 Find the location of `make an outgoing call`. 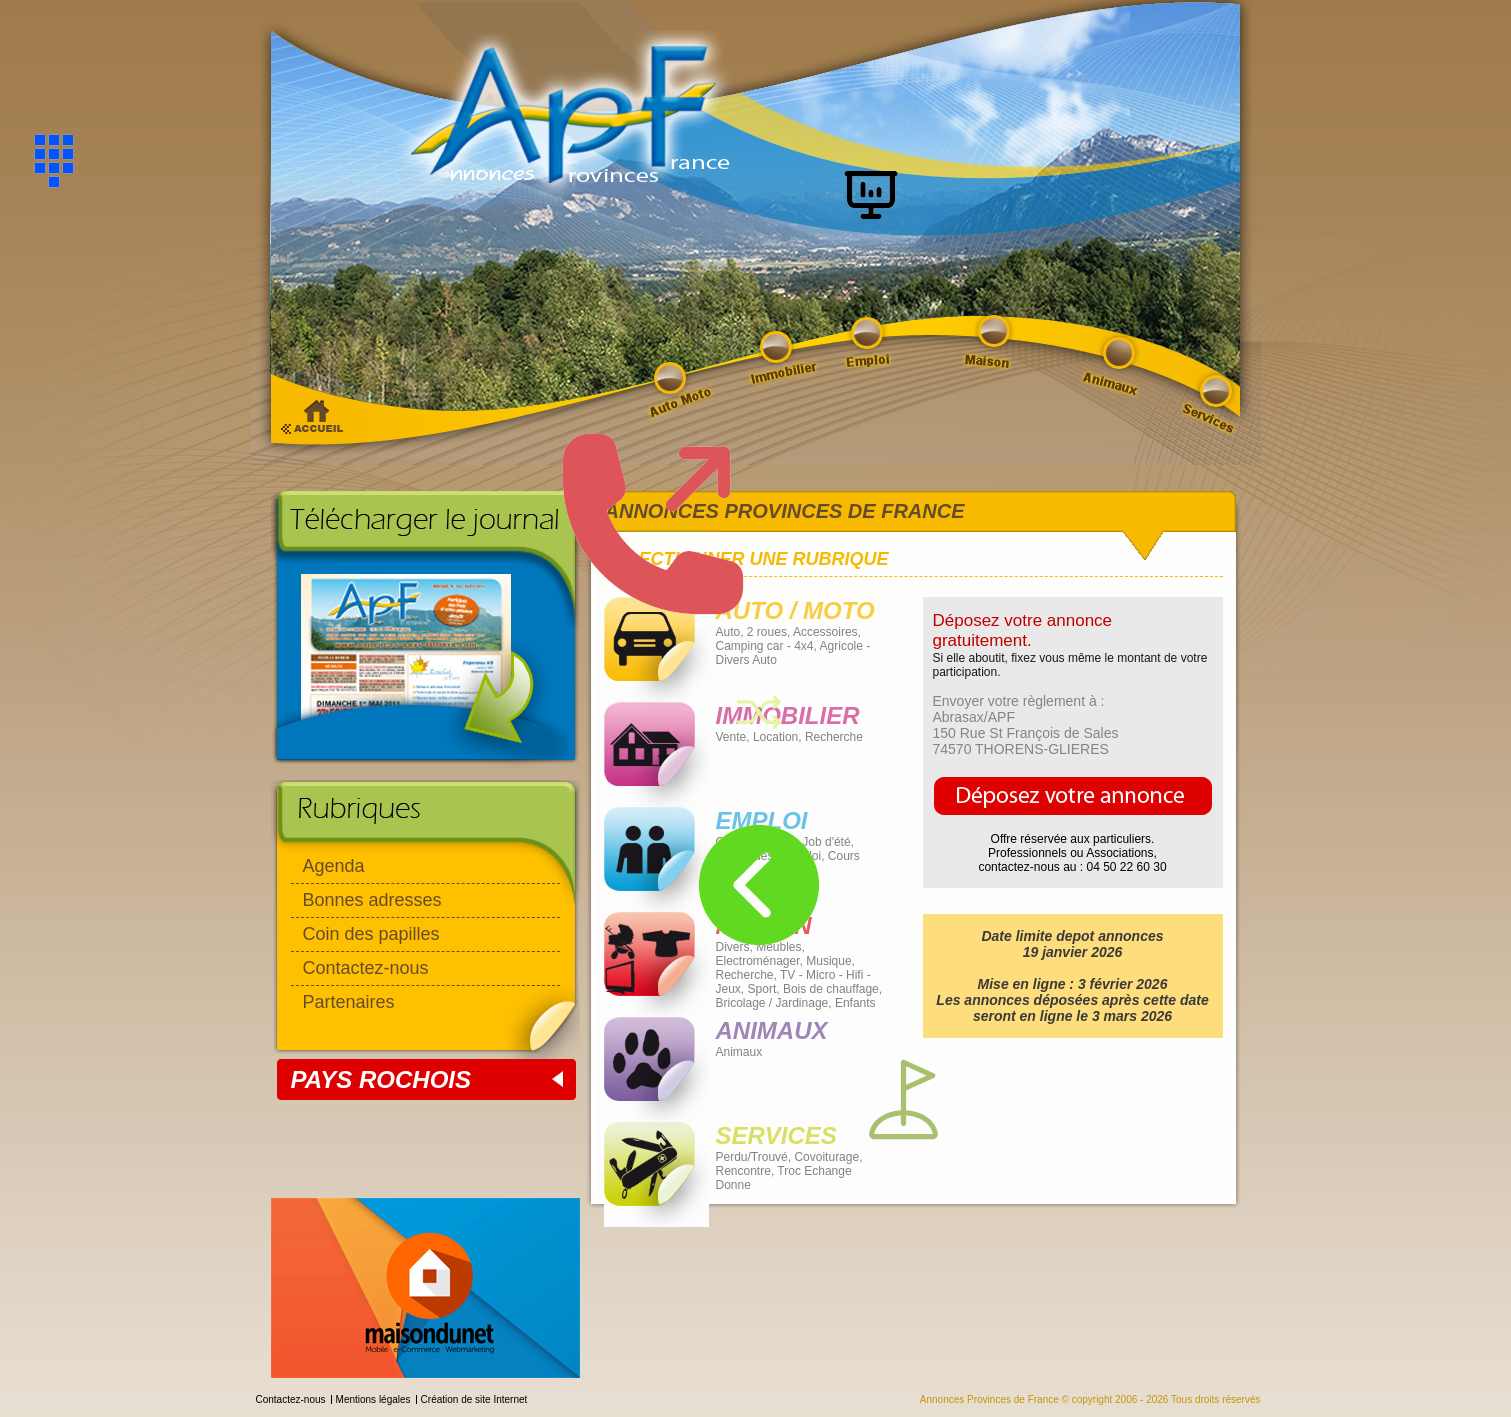

make an outgoing call is located at coordinates (653, 524).